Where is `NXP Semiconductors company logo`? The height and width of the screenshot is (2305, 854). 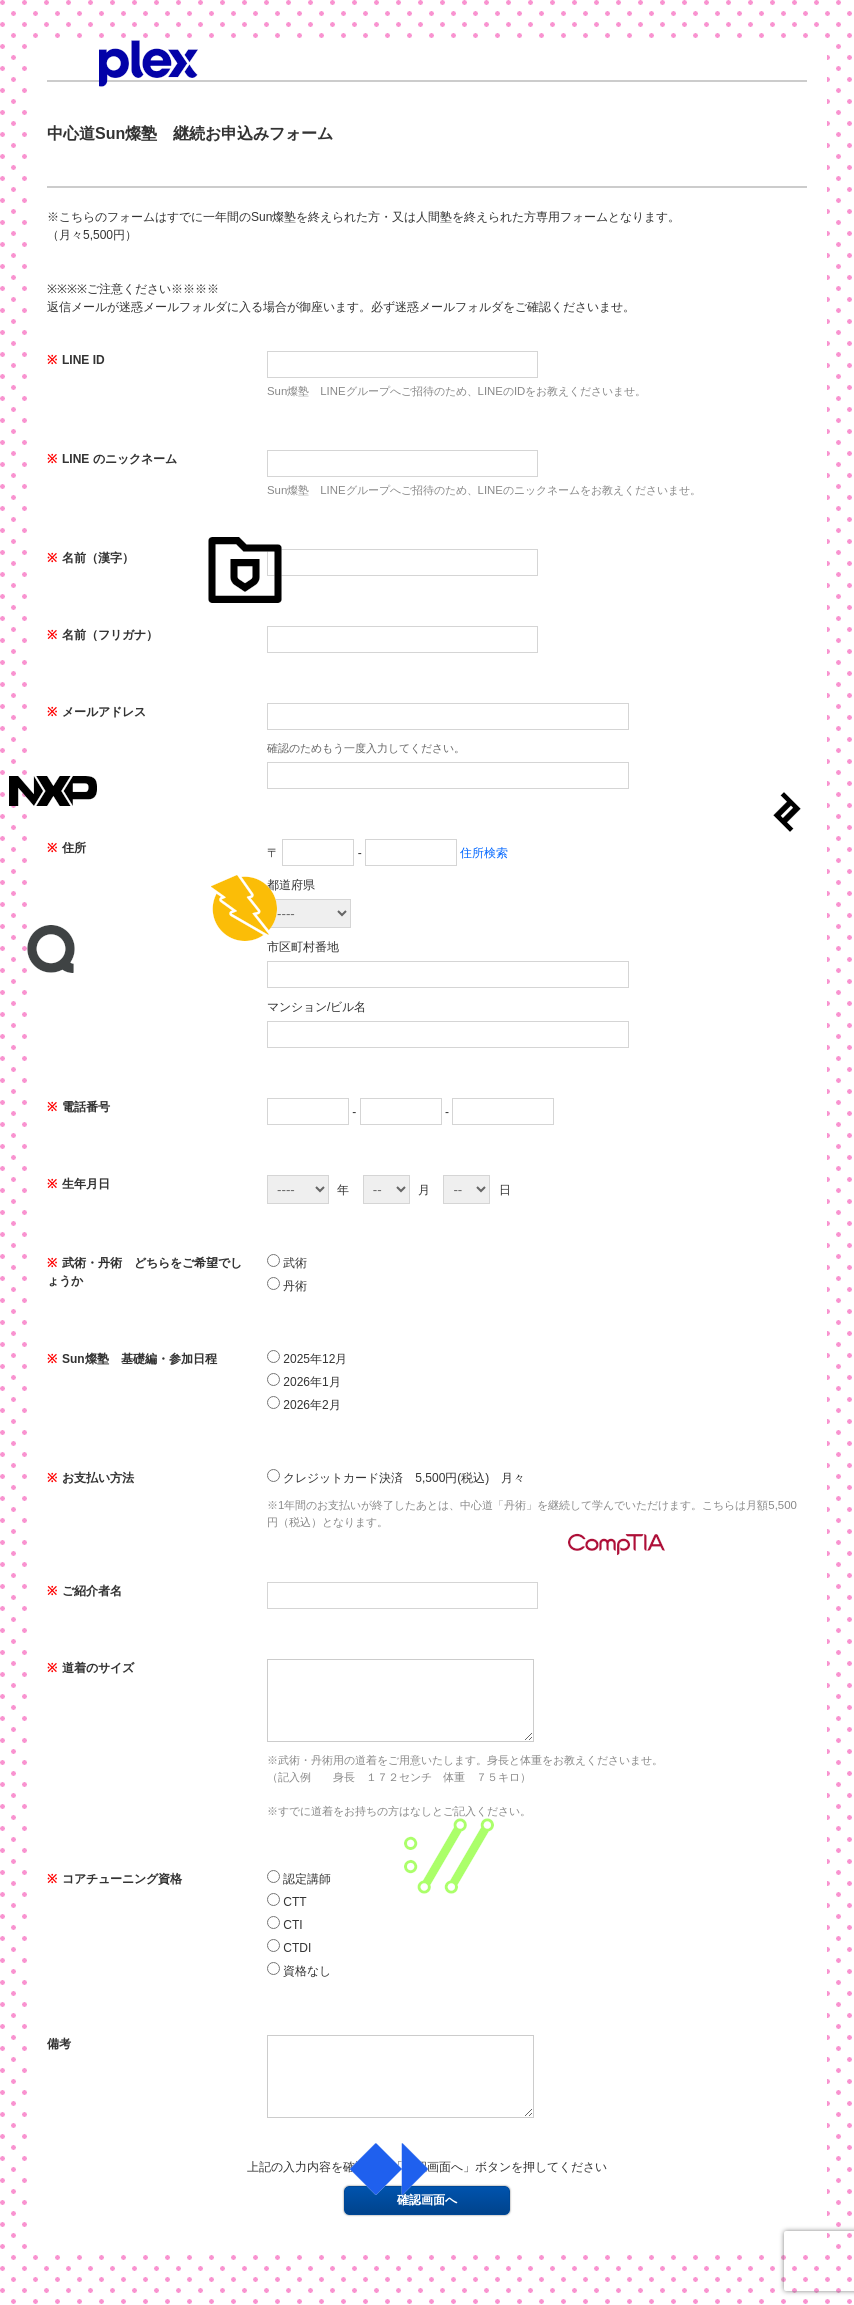
NXP Semiconductors company logo is located at coordinates (53, 791).